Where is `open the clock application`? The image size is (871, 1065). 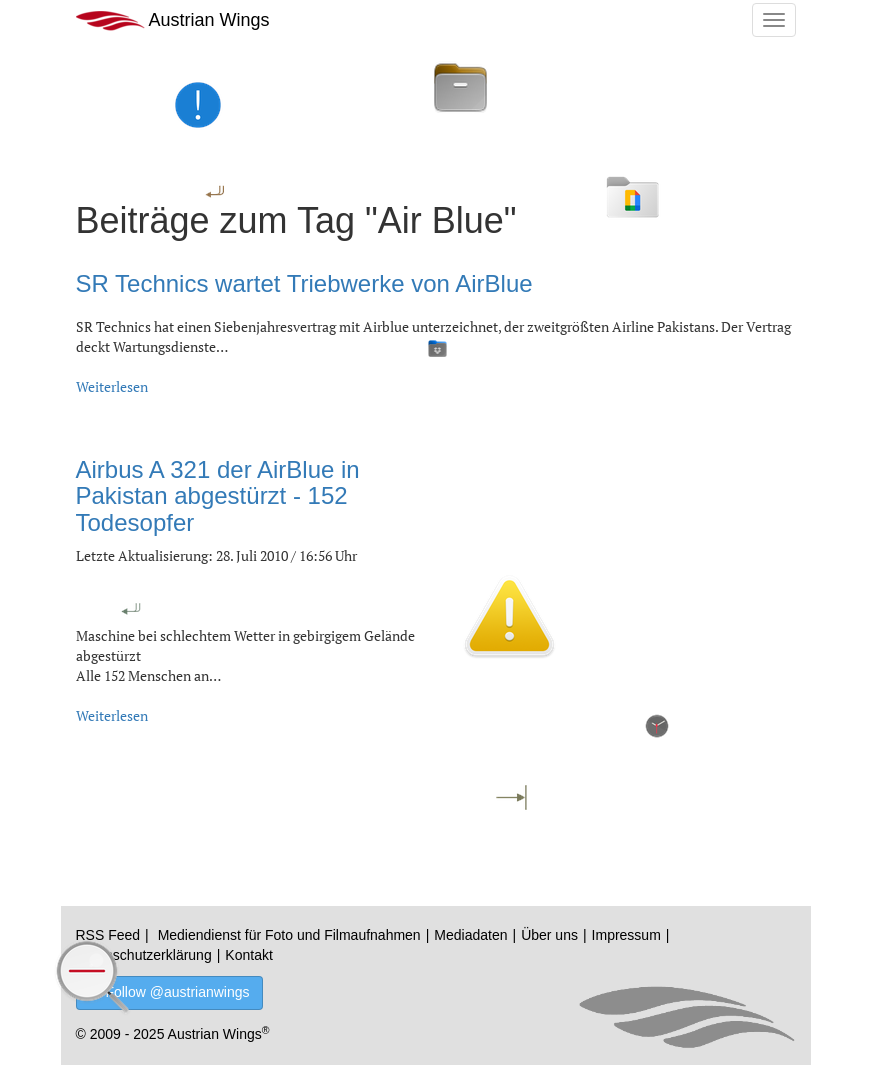 open the clock application is located at coordinates (657, 726).